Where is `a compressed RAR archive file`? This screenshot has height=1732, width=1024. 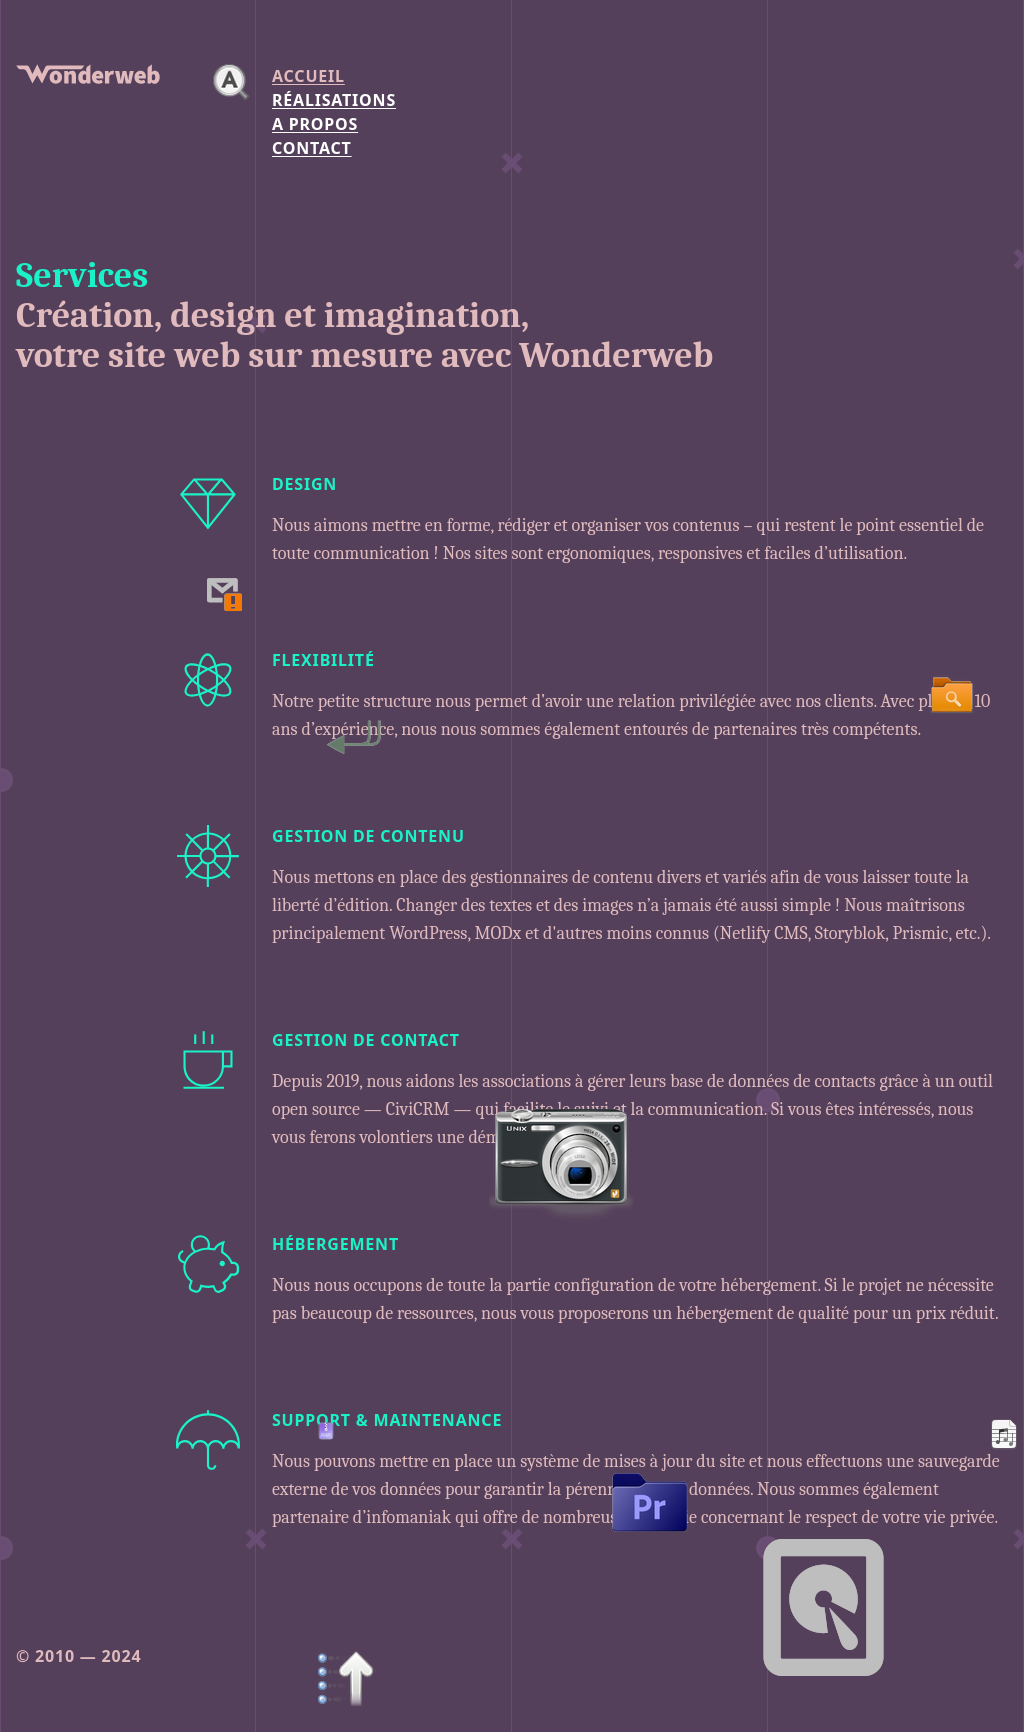 a compressed RAR archive file is located at coordinates (326, 1431).